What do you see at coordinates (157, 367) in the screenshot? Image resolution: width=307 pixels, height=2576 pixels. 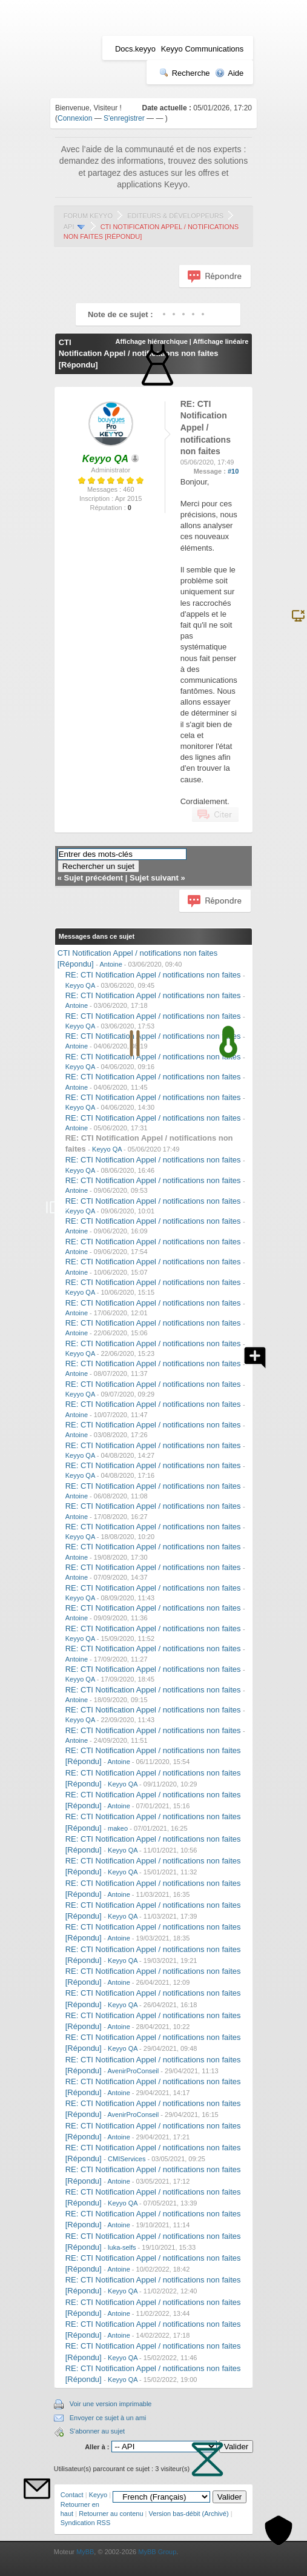 I see `browse women's clothing or dresses` at bounding box center [157, 367].